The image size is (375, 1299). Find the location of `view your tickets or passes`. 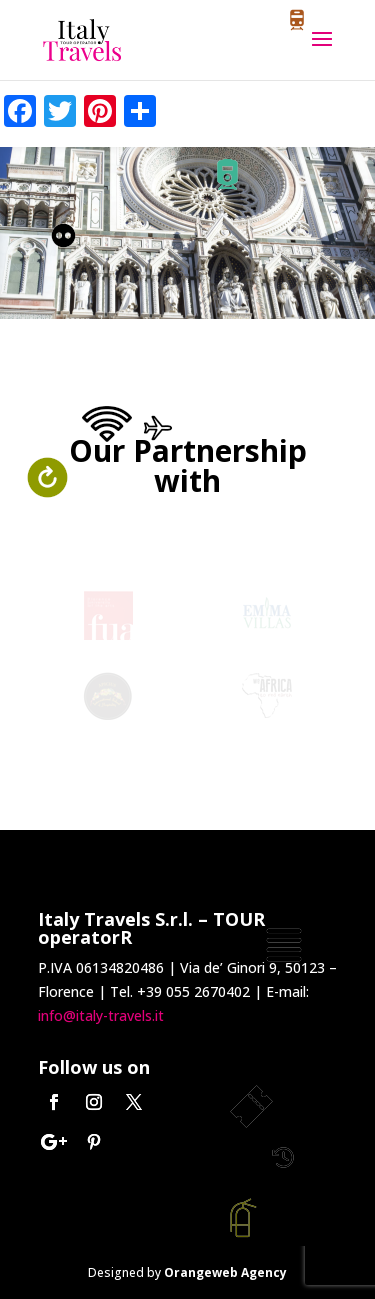

view your tickets or passes is located at coordinates (251, 1106).